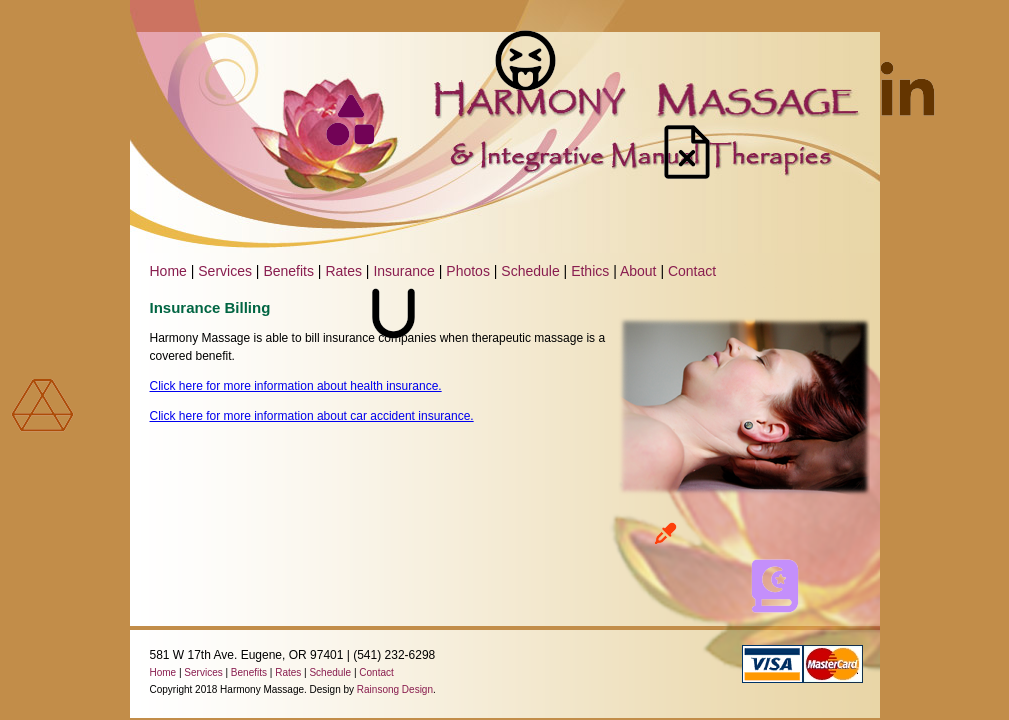  I want to click on the letter U character or text element, so click(393, 313).